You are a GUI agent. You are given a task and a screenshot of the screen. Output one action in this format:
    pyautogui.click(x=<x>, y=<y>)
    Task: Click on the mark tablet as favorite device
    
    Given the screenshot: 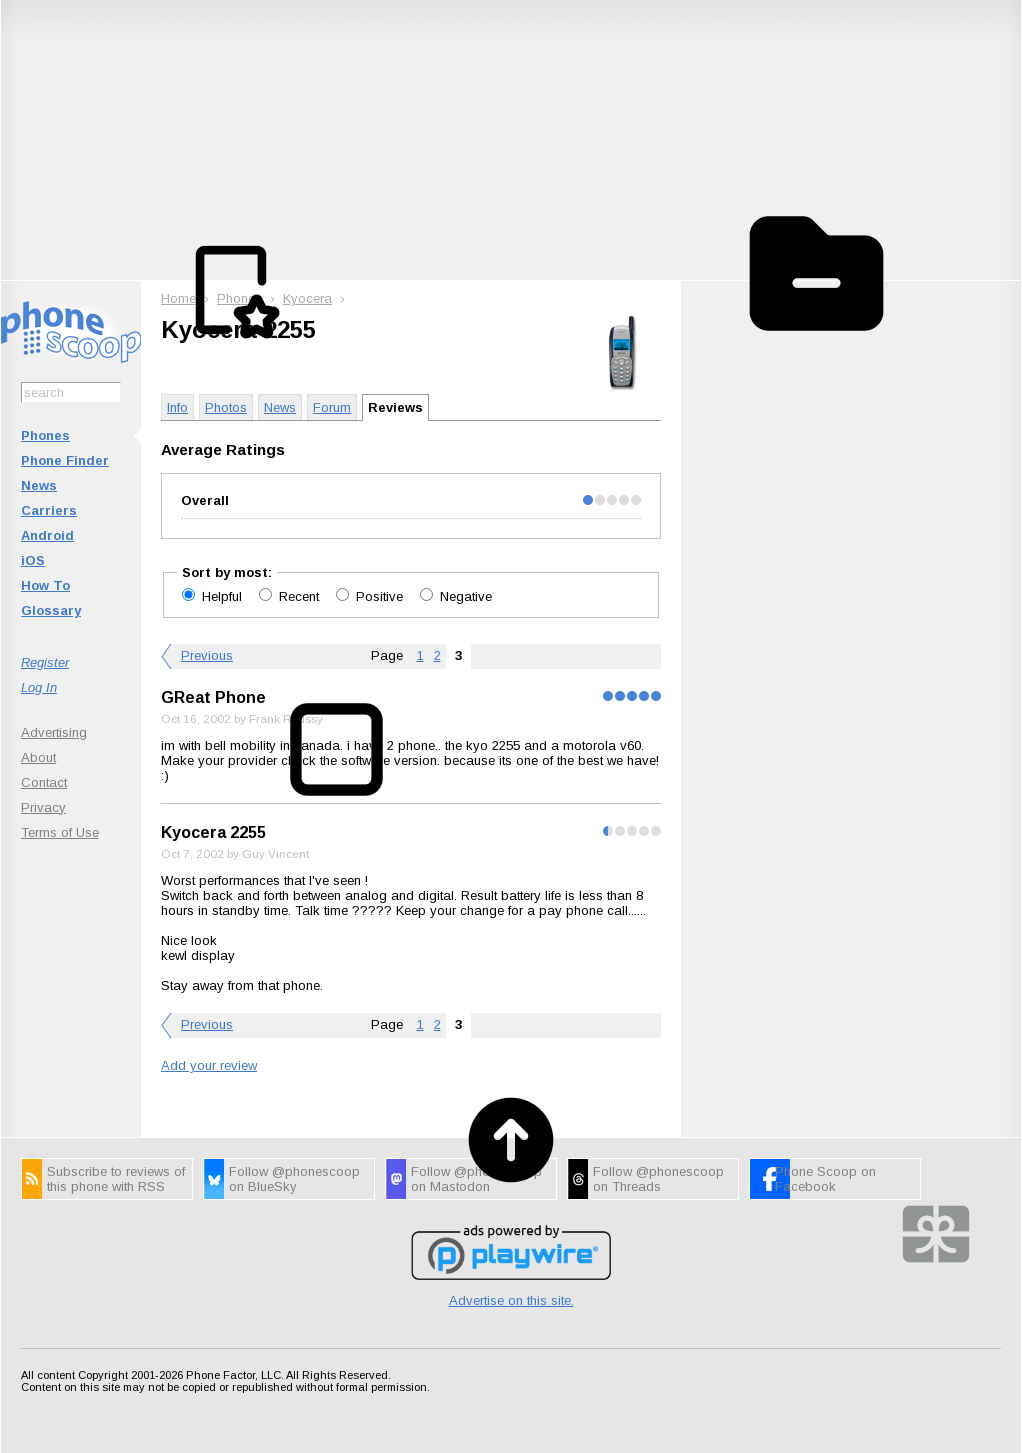 What is the action you would take?
    pyautogui.click(x=231, y=290)
    